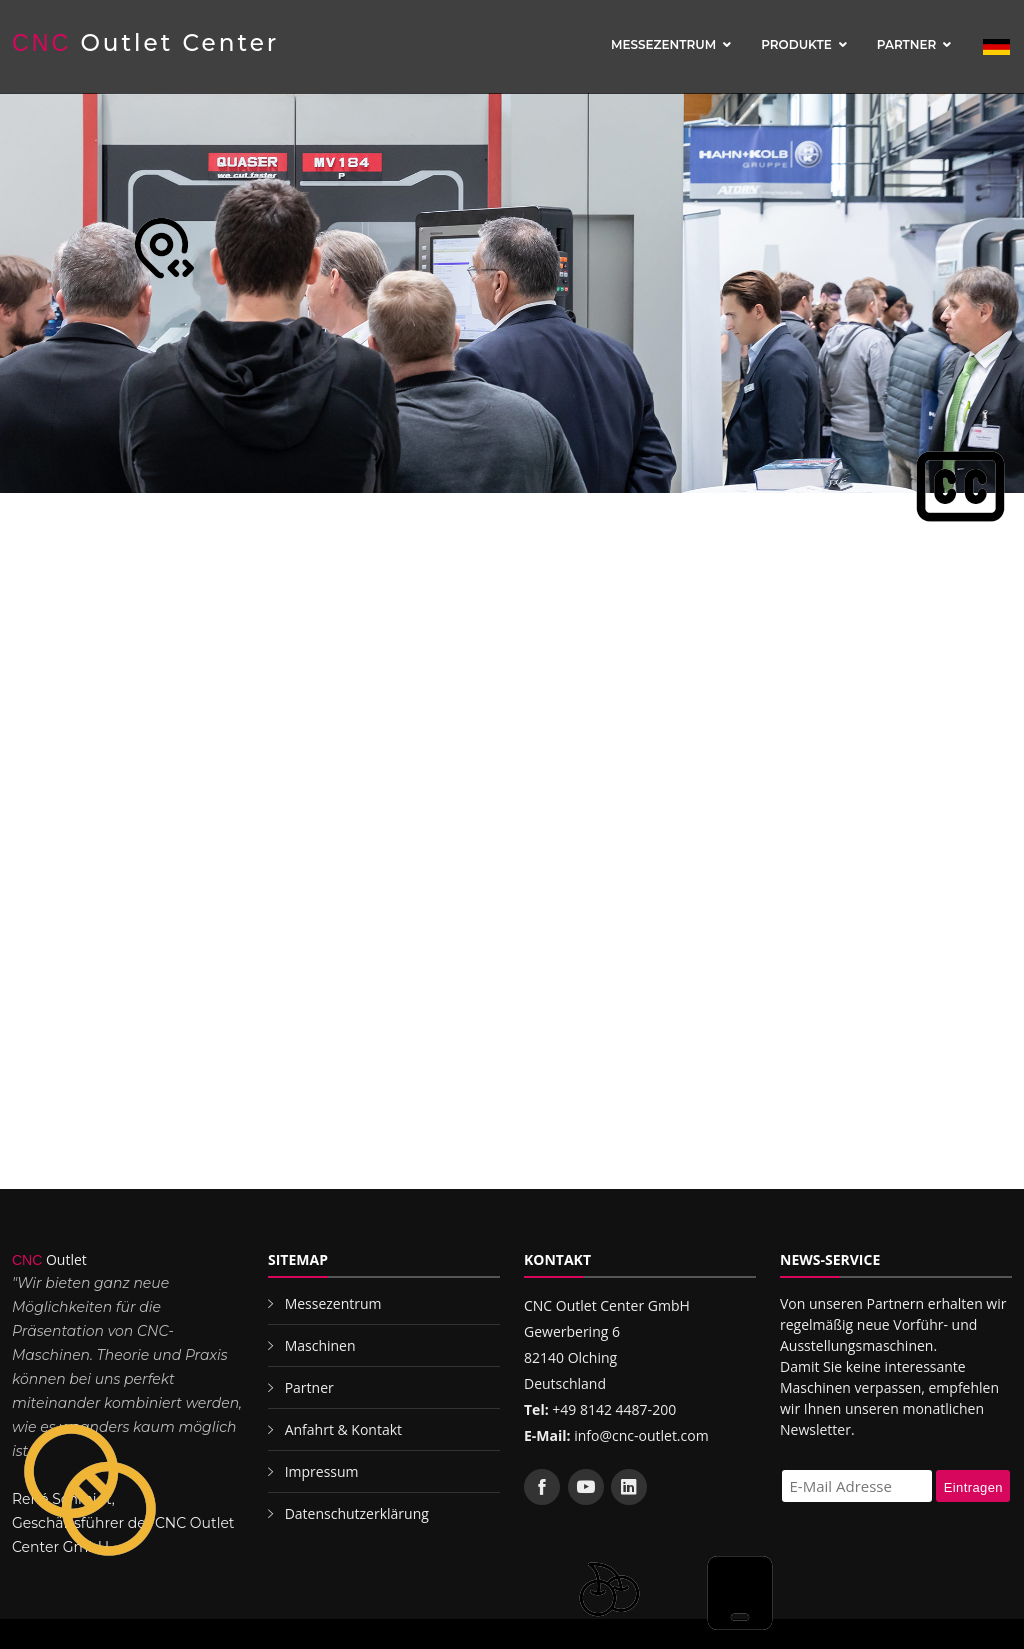  What do you see at coordinates (161, 247) in the screenshot?
I see `access location-based code or coordinates` at bounding box center [161, 247].